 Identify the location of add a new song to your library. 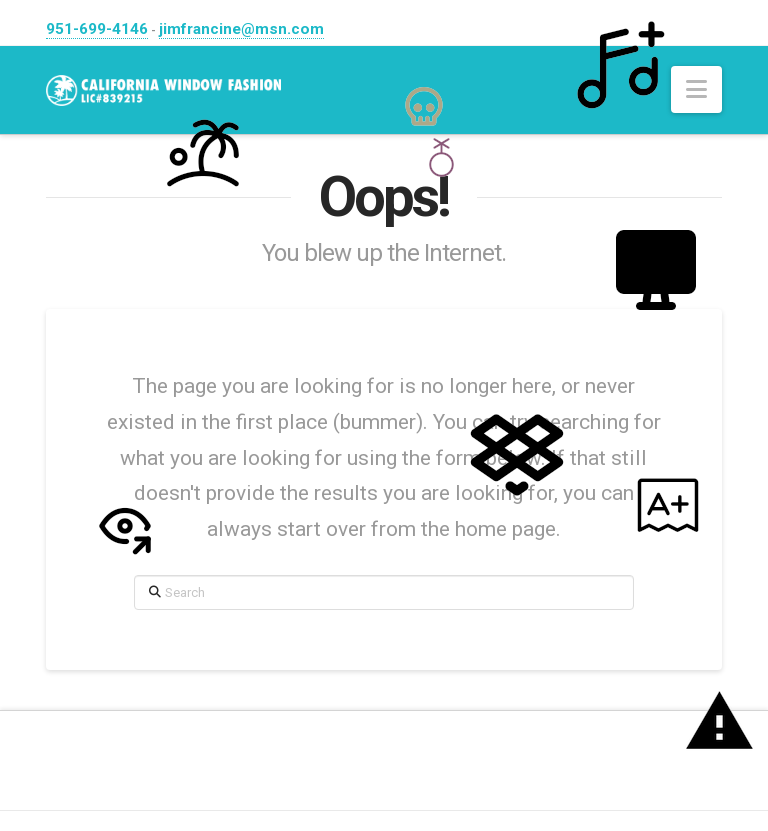
(622, 66).